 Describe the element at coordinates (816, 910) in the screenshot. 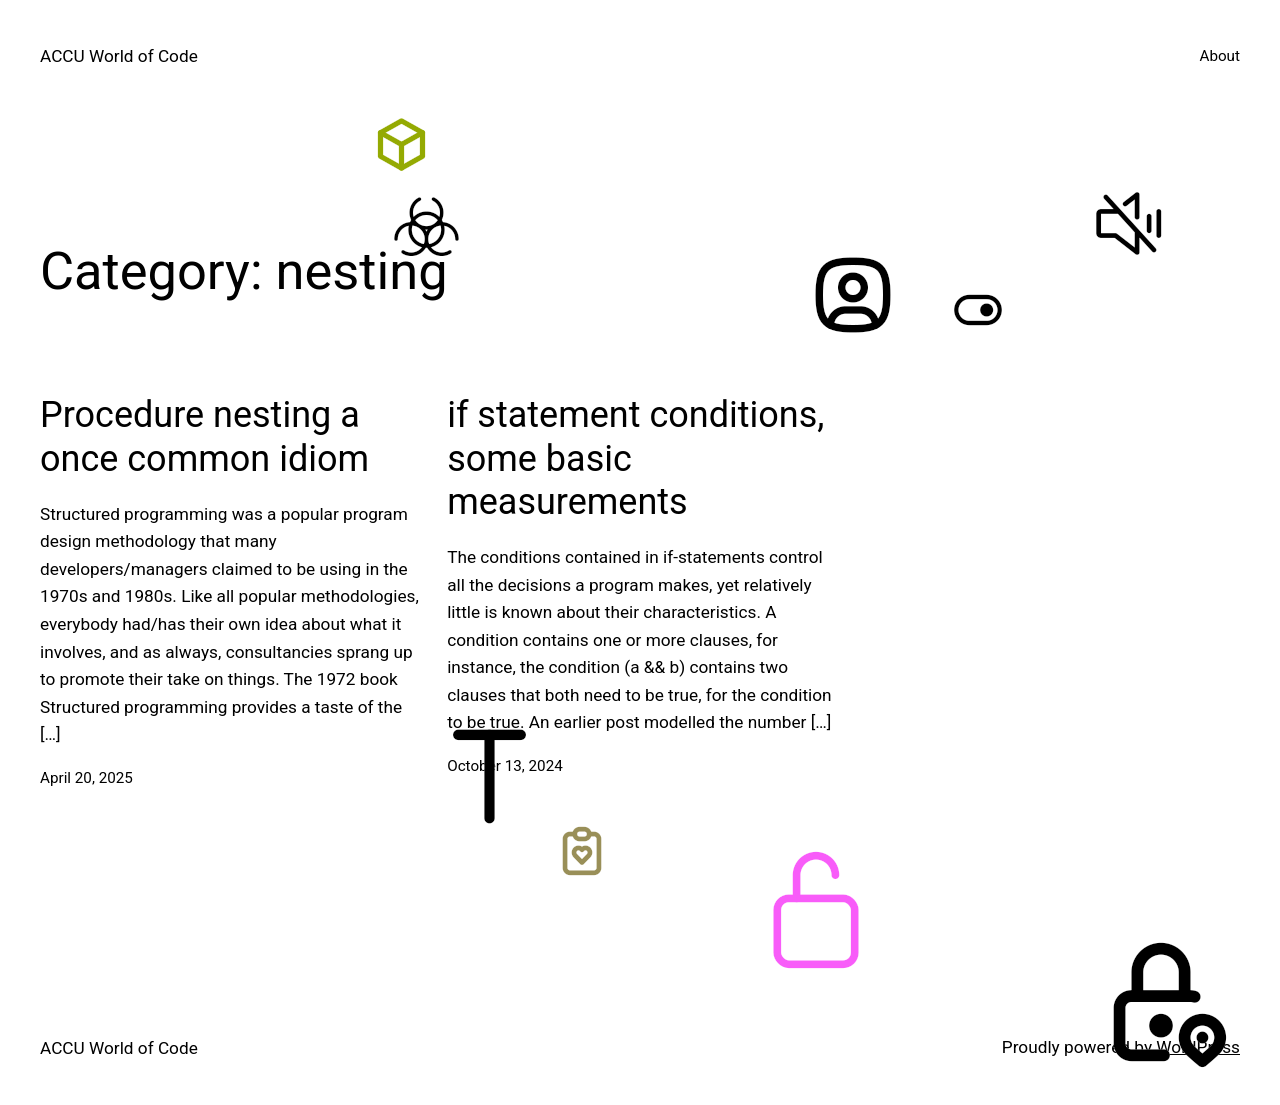

I see `indicates an unlocked or unsecured state` at that location.